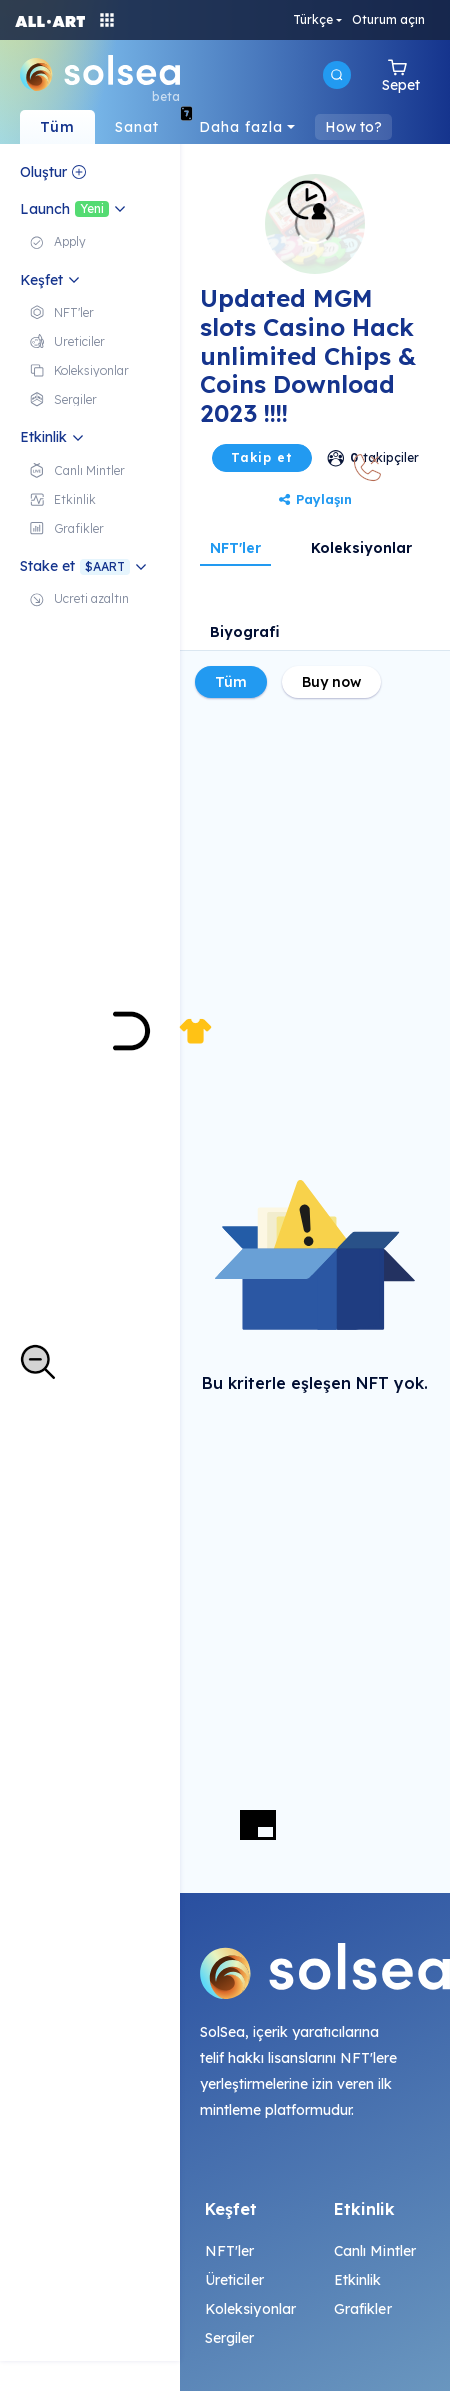 The image size is (450, 2391). Describe the element at coordinates (195, 1030) in the screenshot. I see `browse clothing or apparel items` at that location.